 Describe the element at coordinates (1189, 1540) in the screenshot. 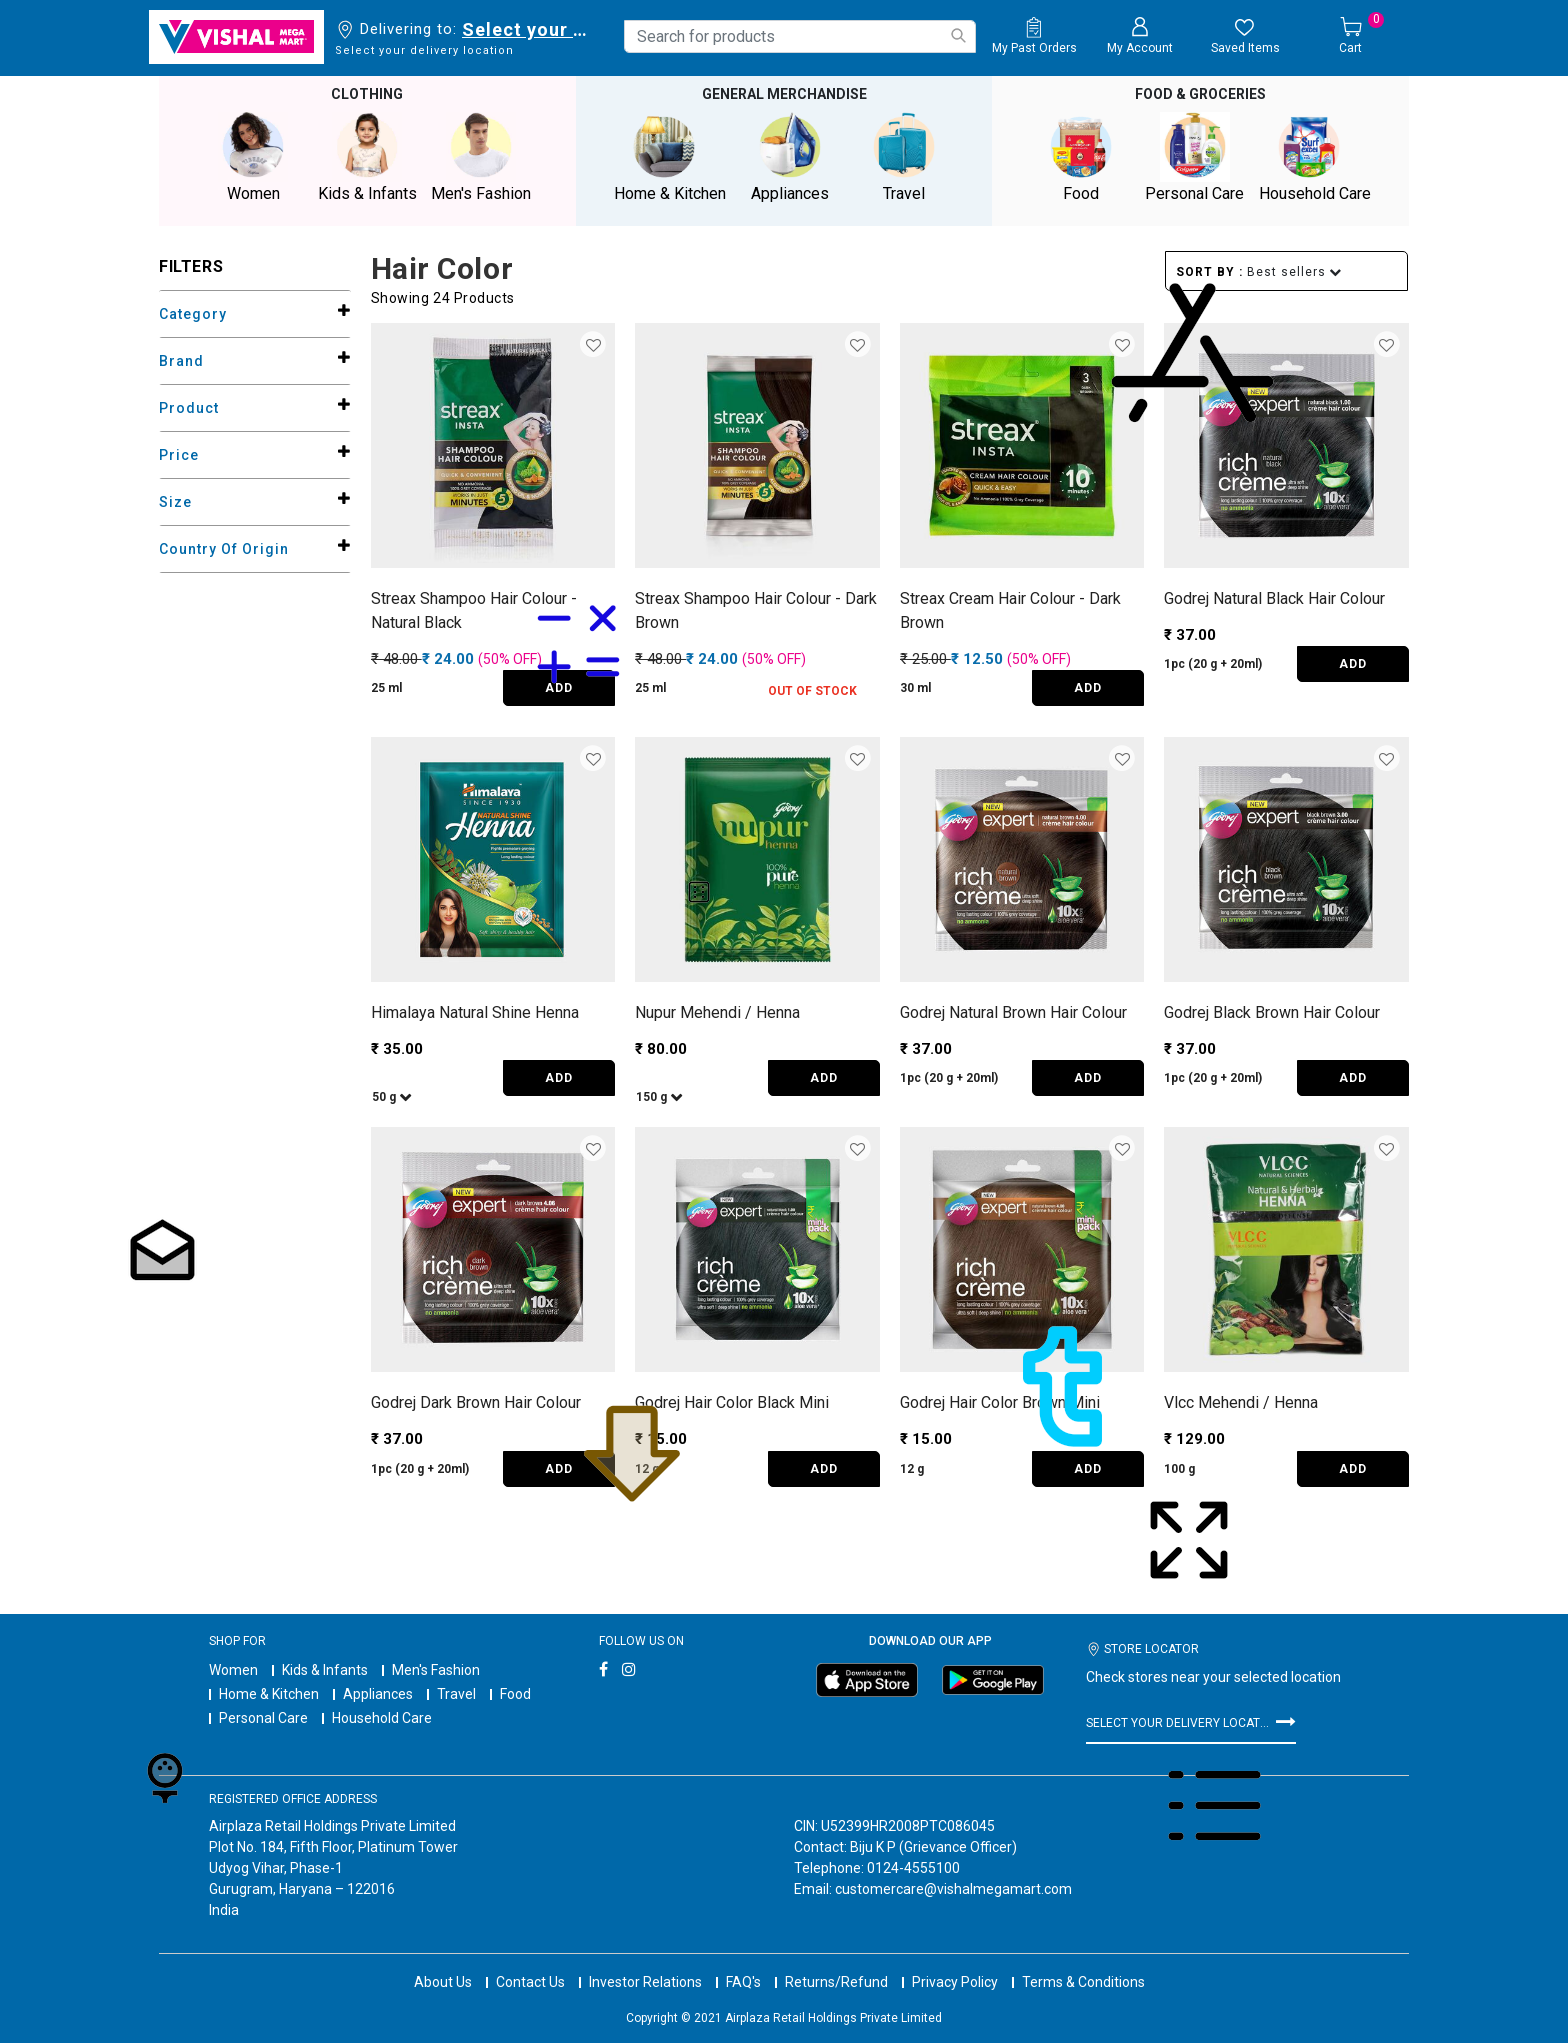

I see `expand to fullscreen mode` at that location.